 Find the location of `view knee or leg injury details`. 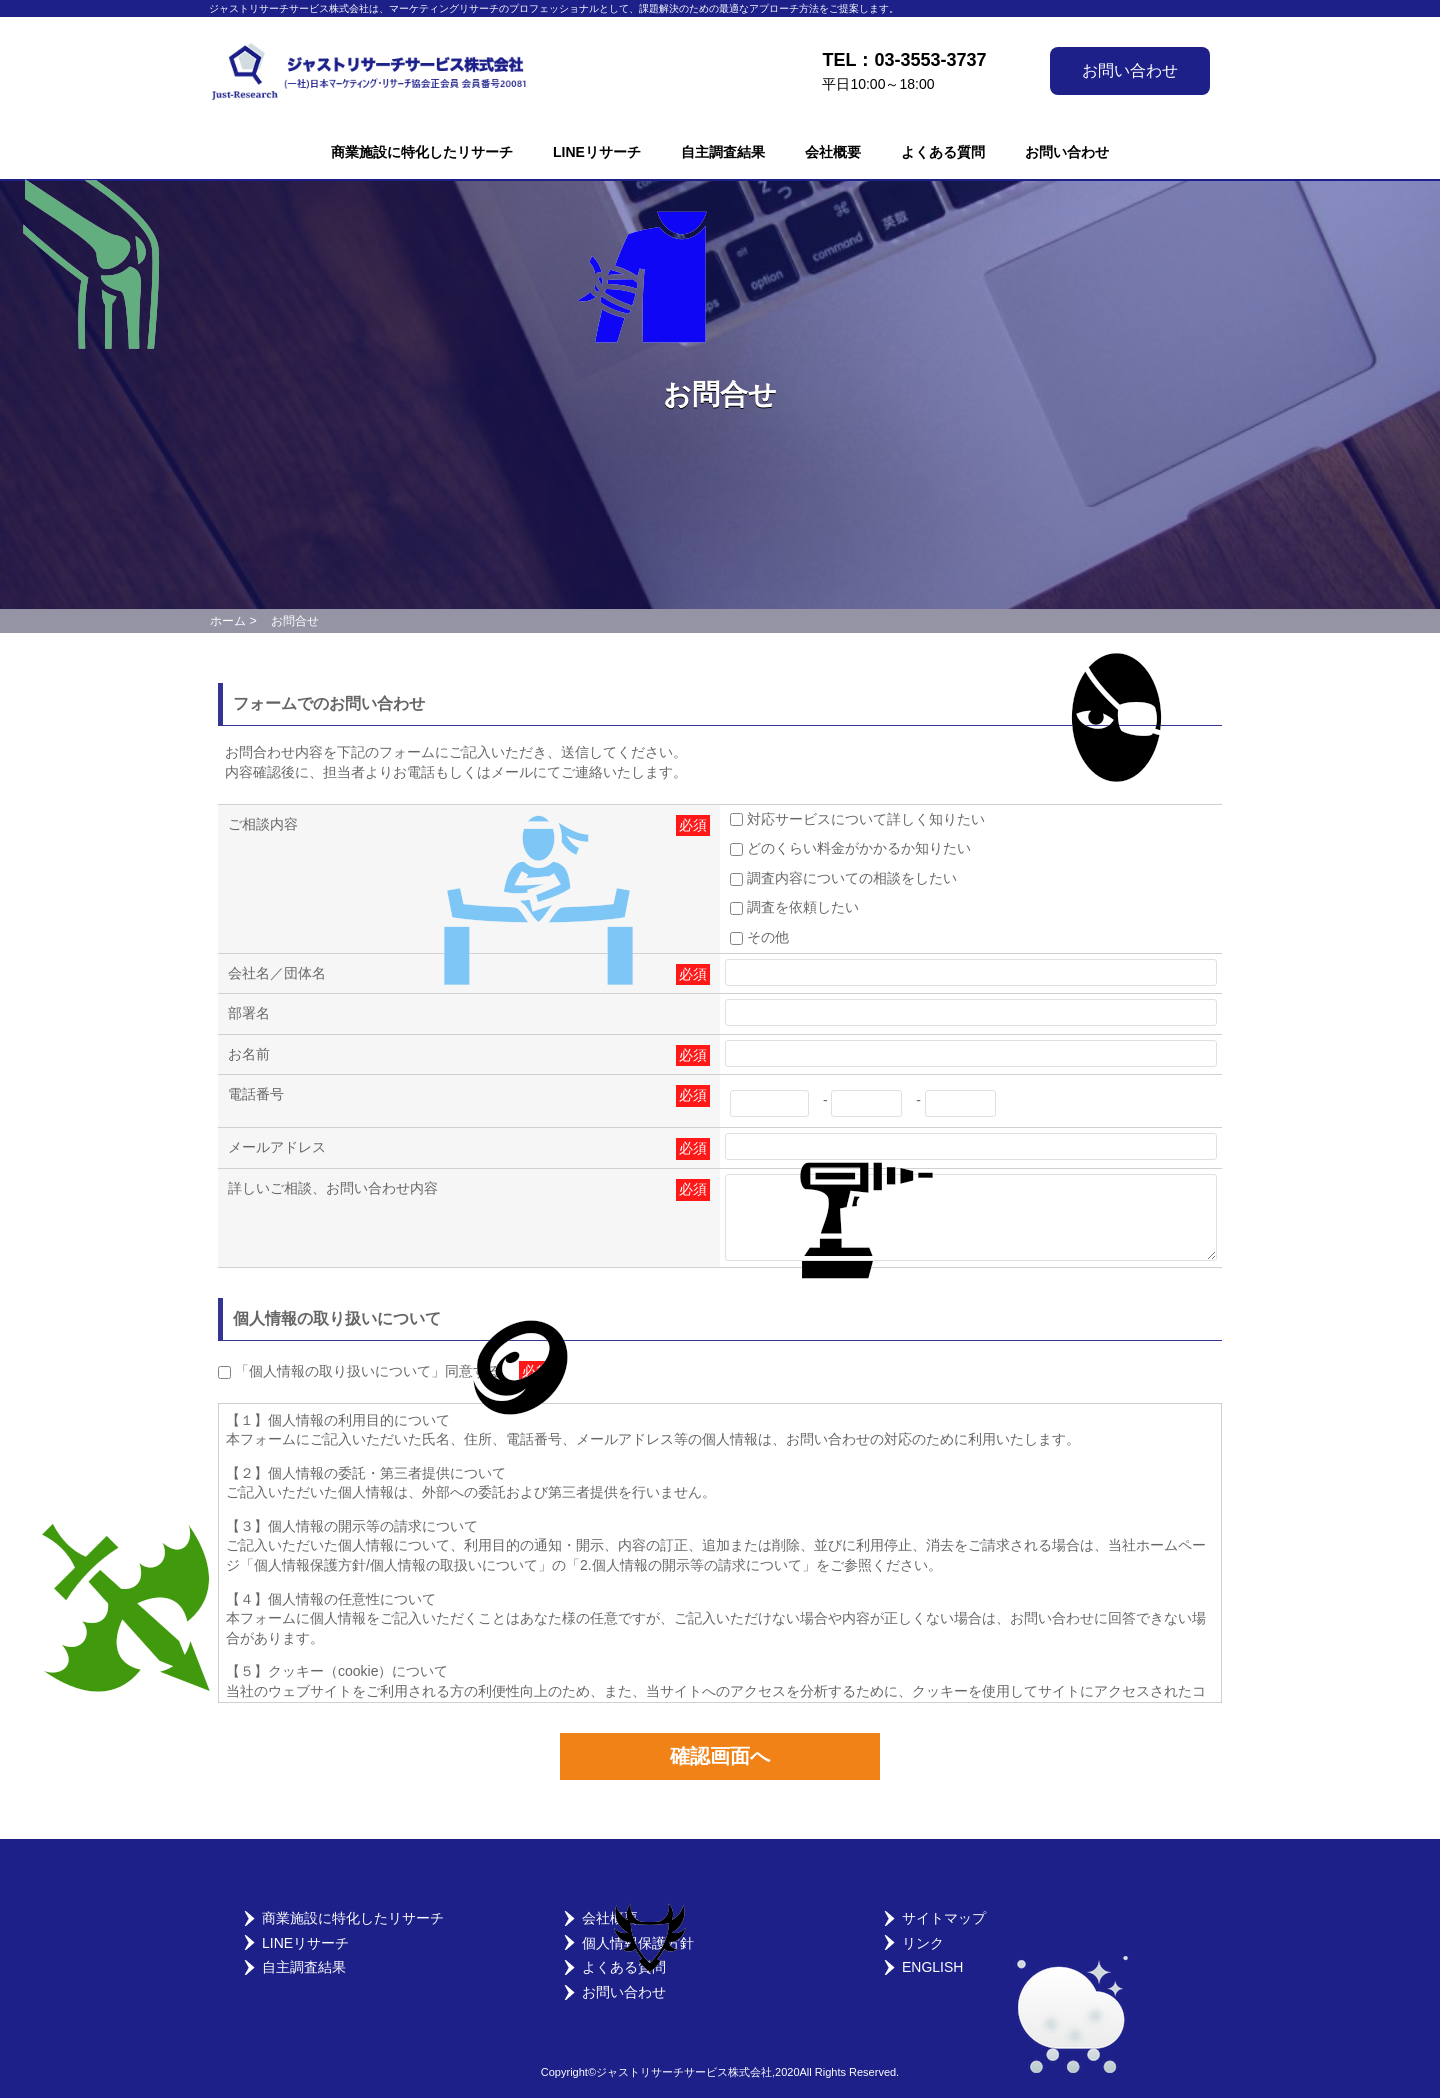

view knee or leg injury details is located at coordinates (107, 264).